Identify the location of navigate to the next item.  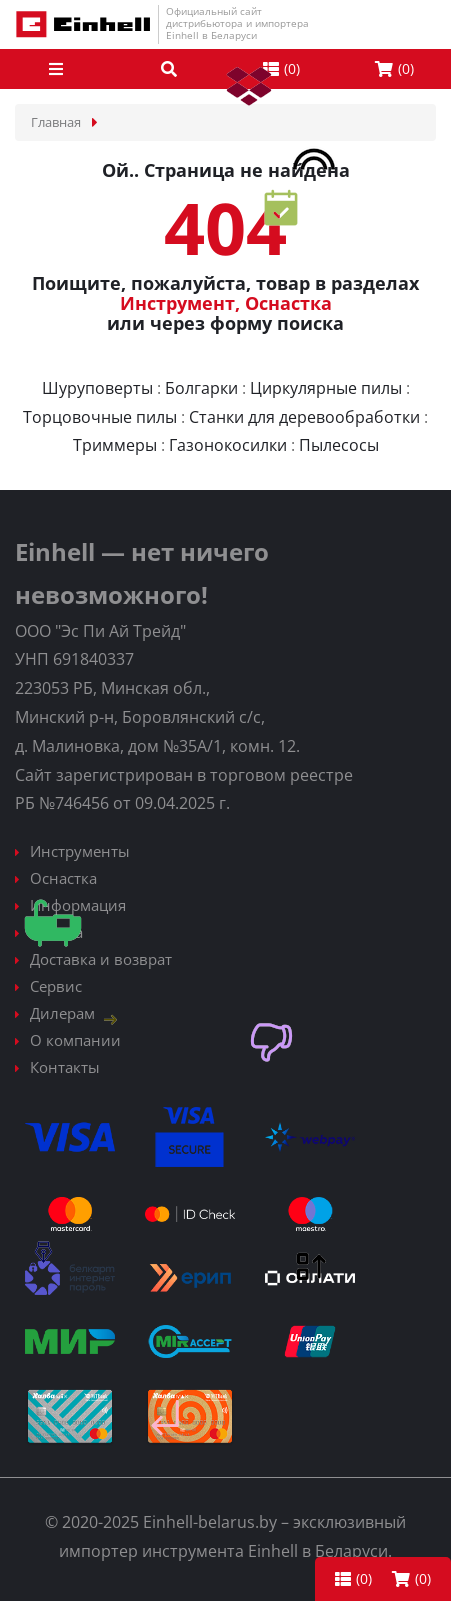
(111, 1020).